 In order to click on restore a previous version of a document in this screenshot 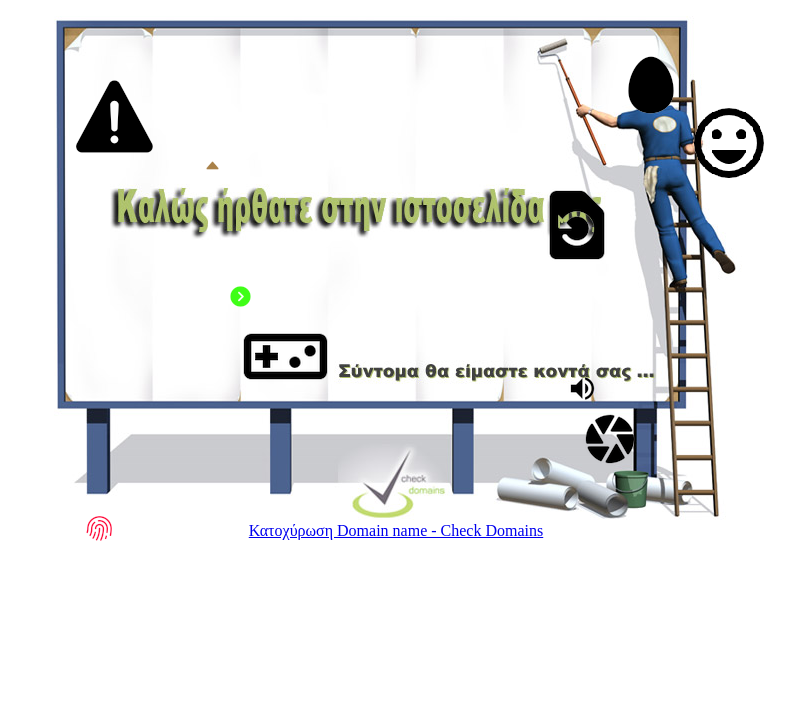, I will do `click(577, 225)`.